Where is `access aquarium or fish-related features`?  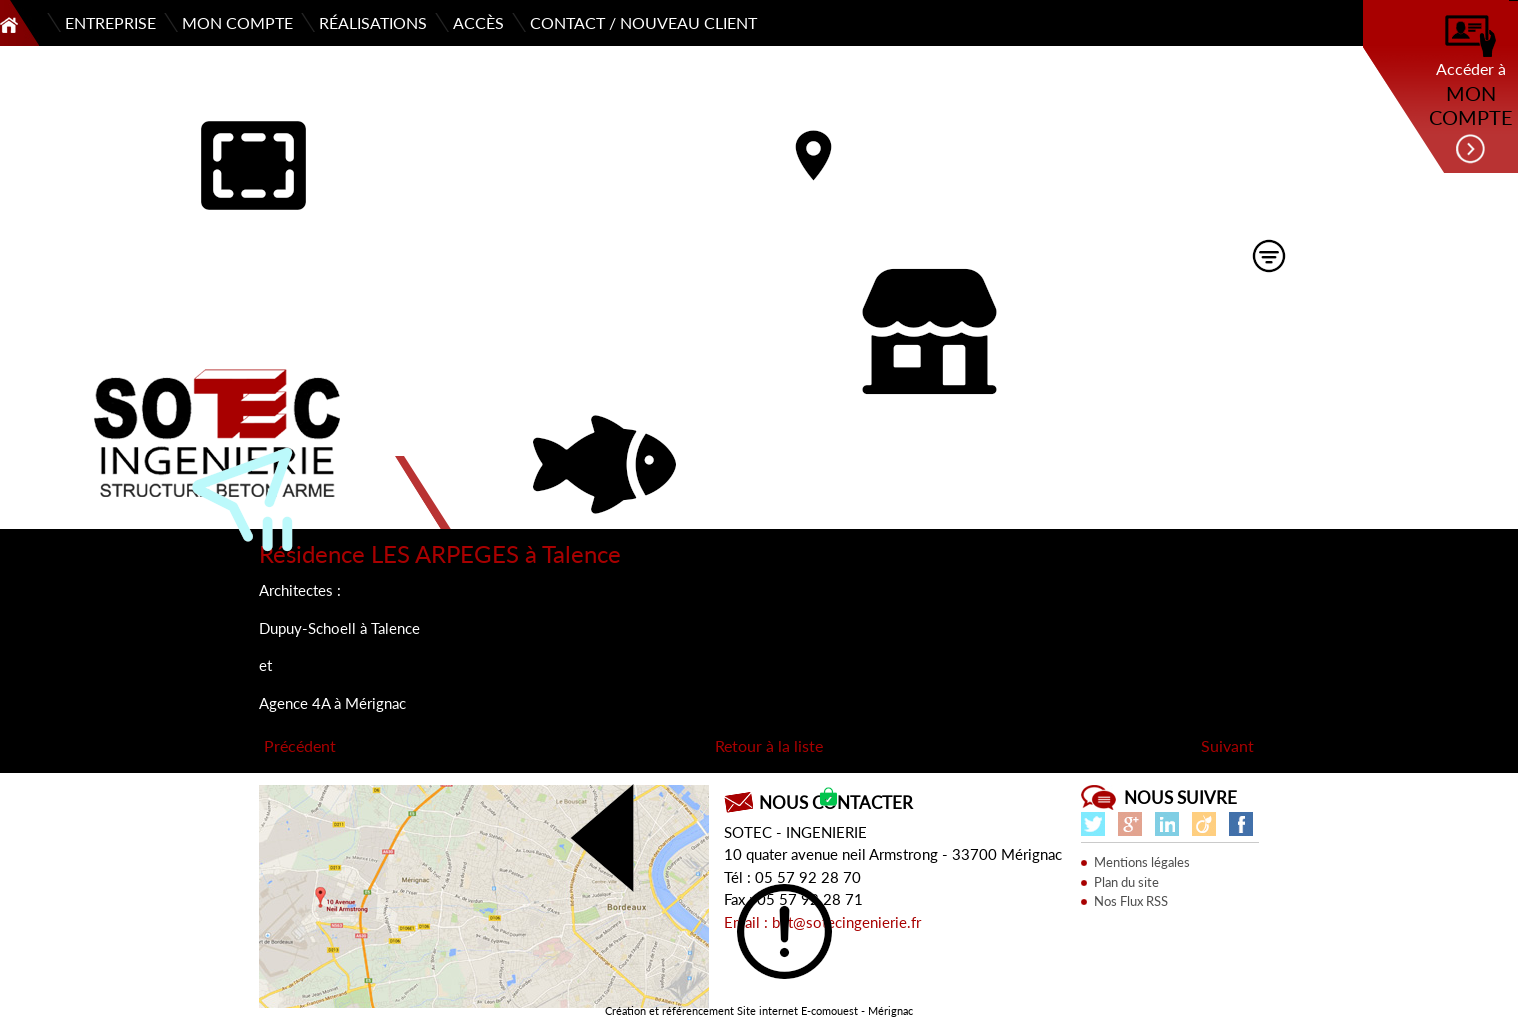
access aquarium or fish-related features is located at coordinates (604, 464).